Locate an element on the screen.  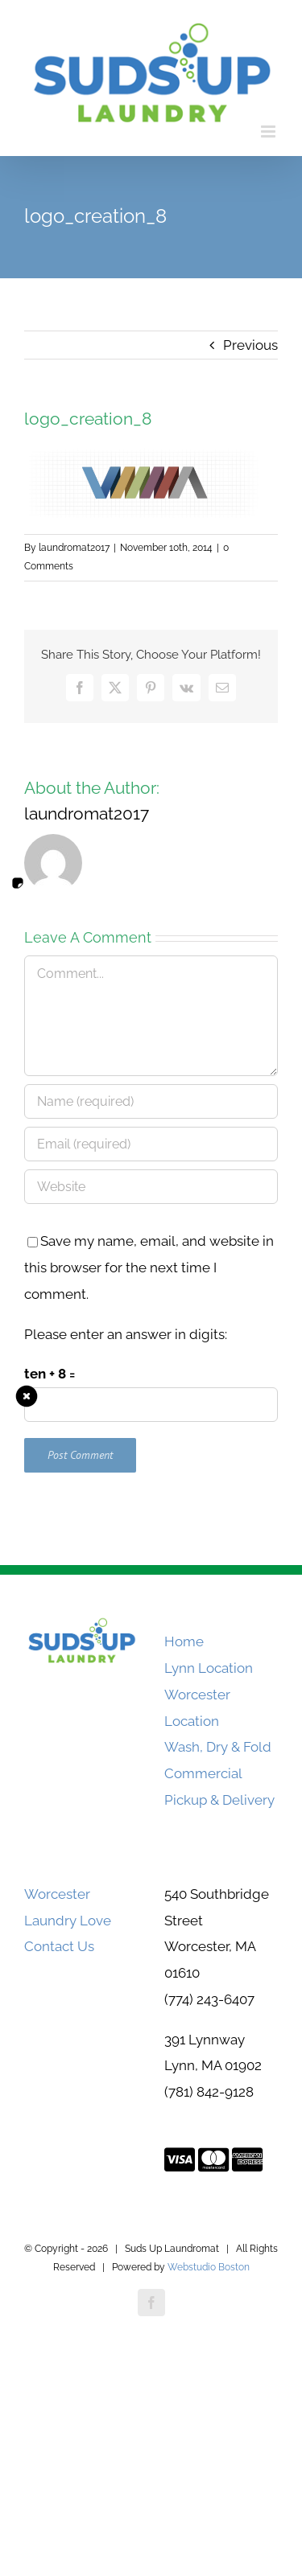
close or dismiss a dialog is located at coordinates (27, 1396).